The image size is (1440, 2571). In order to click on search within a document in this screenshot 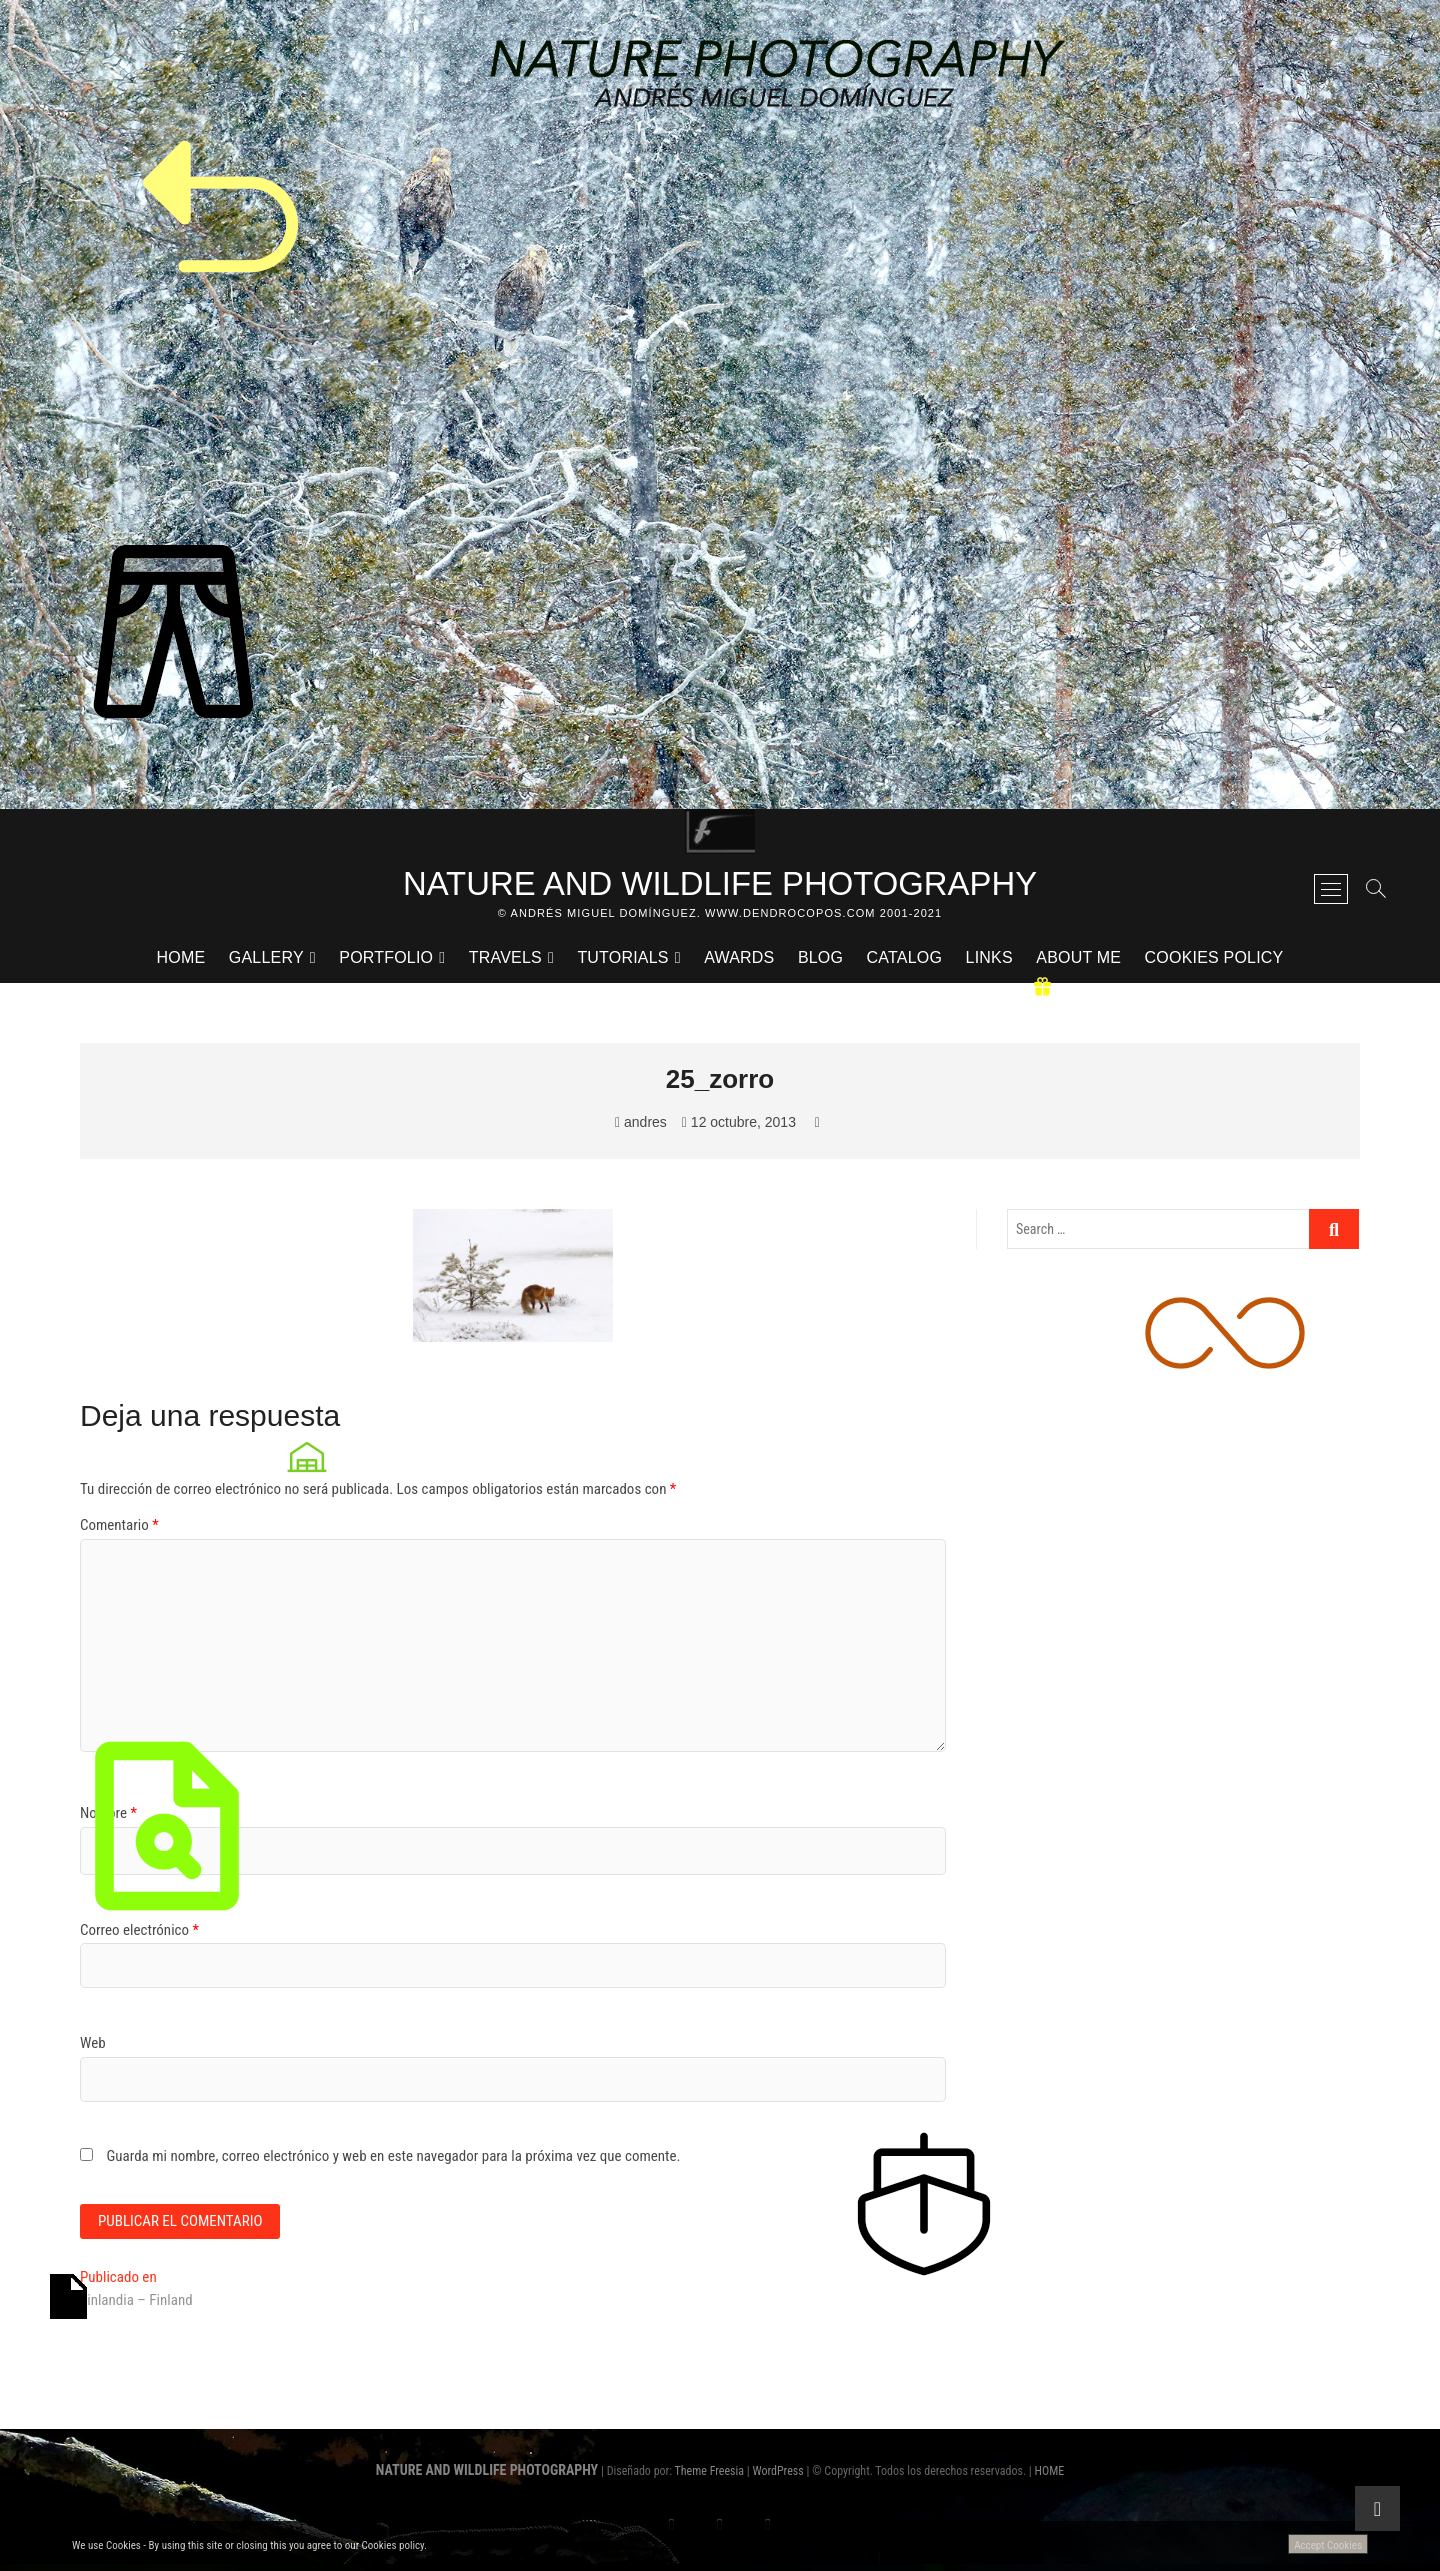, I will do `click(167, 1826)`.